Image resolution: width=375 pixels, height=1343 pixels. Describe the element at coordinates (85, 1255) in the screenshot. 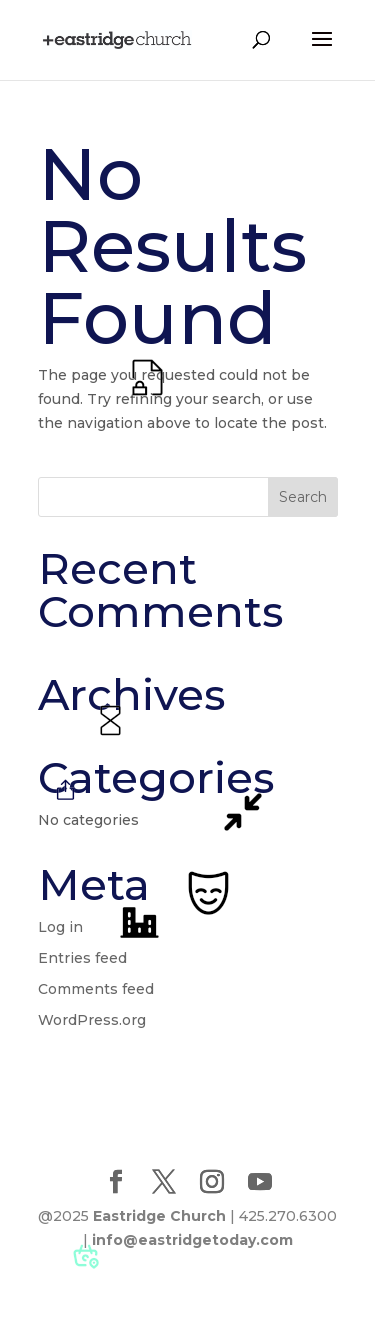

I see `view pickup location for your basket` at that location.